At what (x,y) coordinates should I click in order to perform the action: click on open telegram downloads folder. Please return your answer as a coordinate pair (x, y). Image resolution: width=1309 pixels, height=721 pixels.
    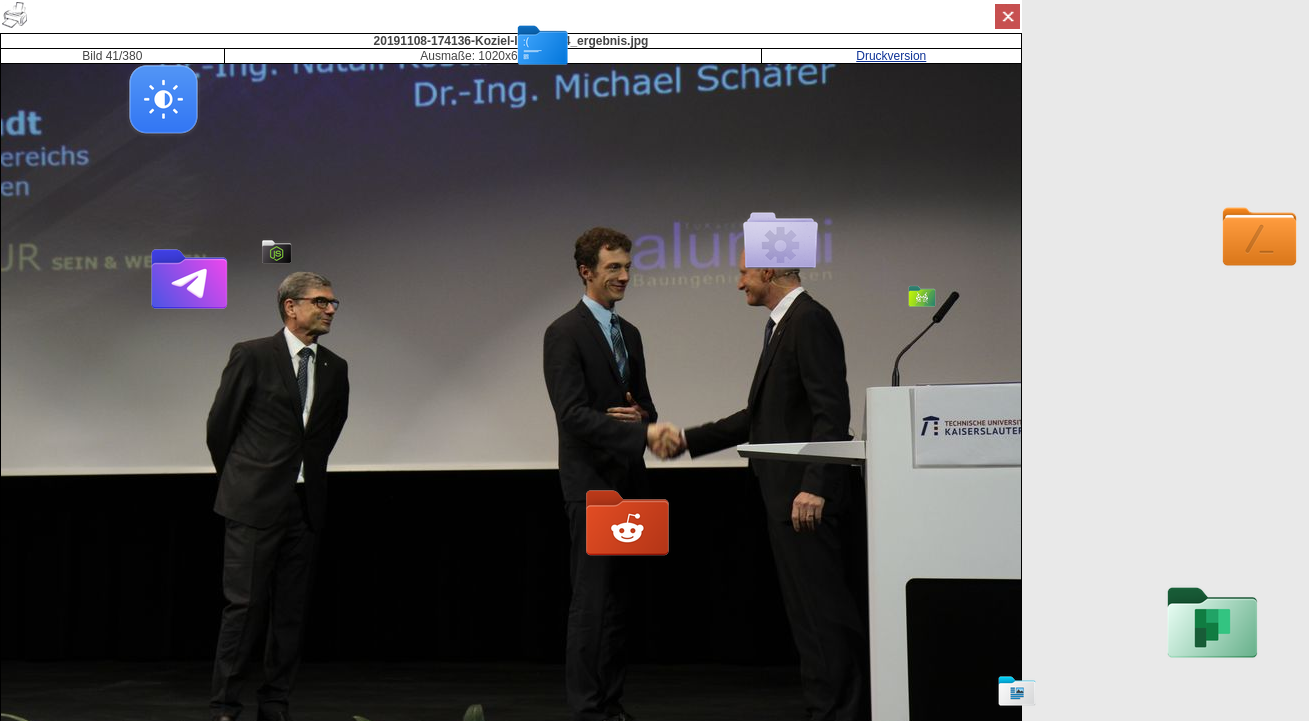
    Looking at the image, I should click on (189, 281).